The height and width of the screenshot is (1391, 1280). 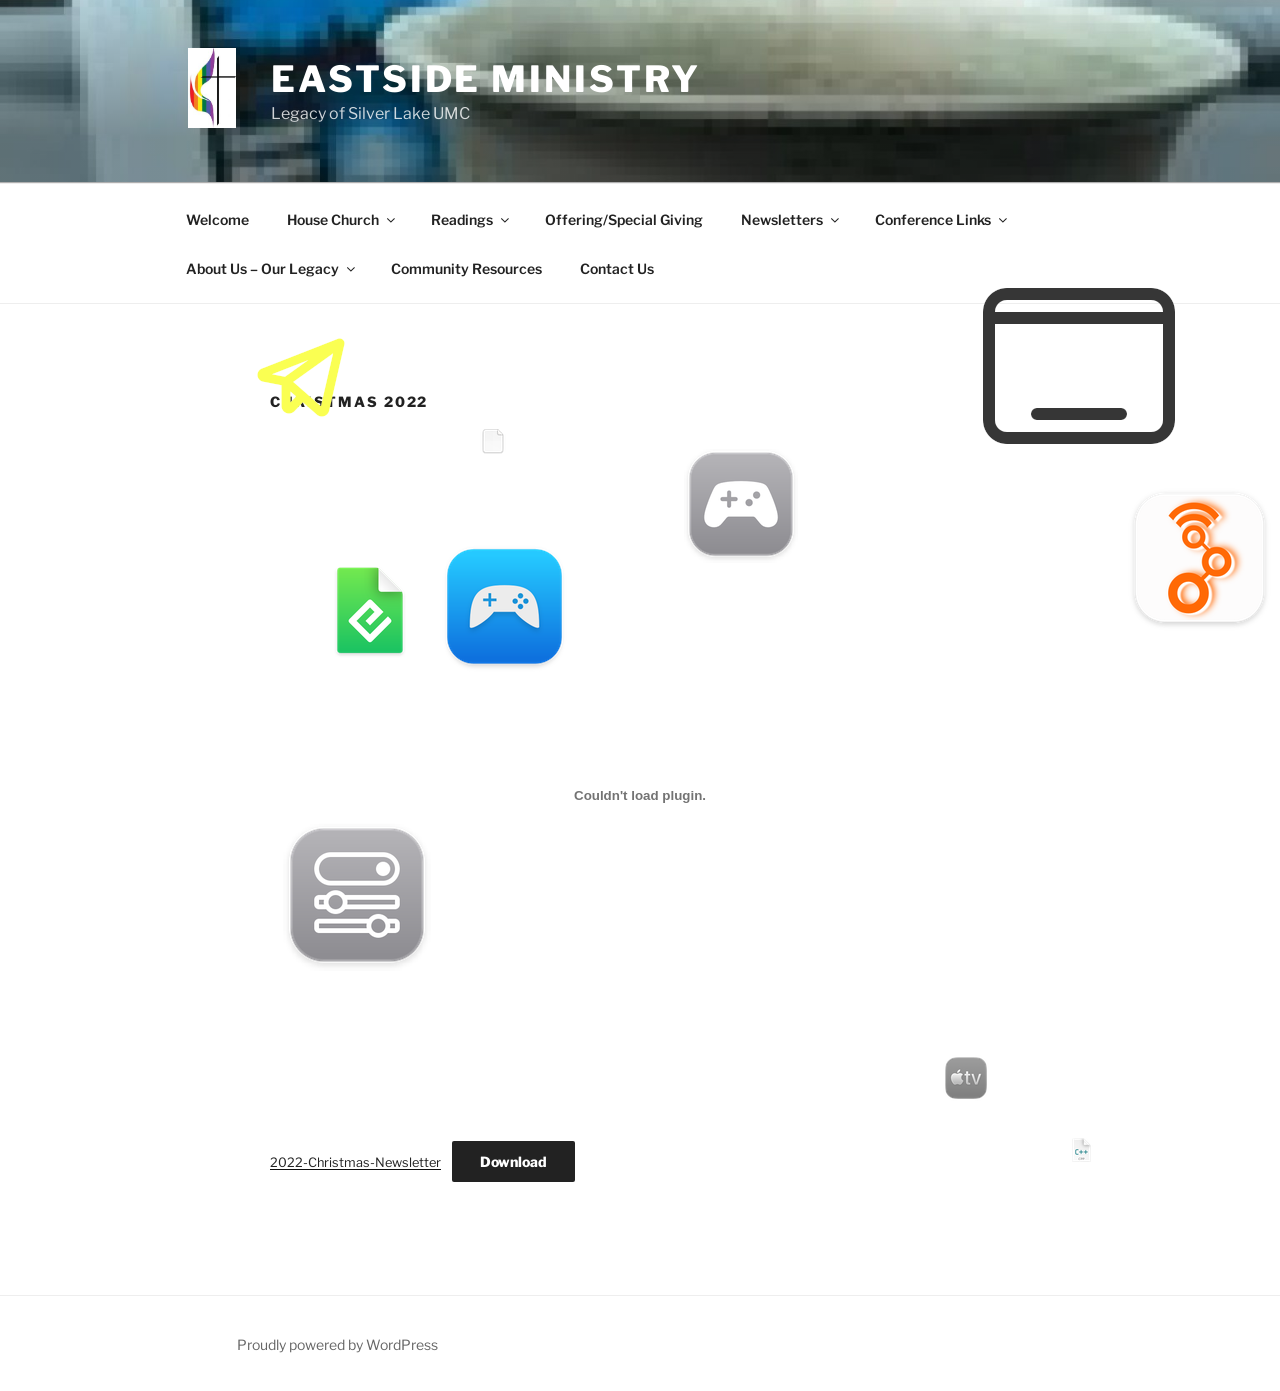 What do you see at coordinates (1079, 372) in the screenshot?
I see `access desktop preferences or display settings` at bounding box center [1079, 372].